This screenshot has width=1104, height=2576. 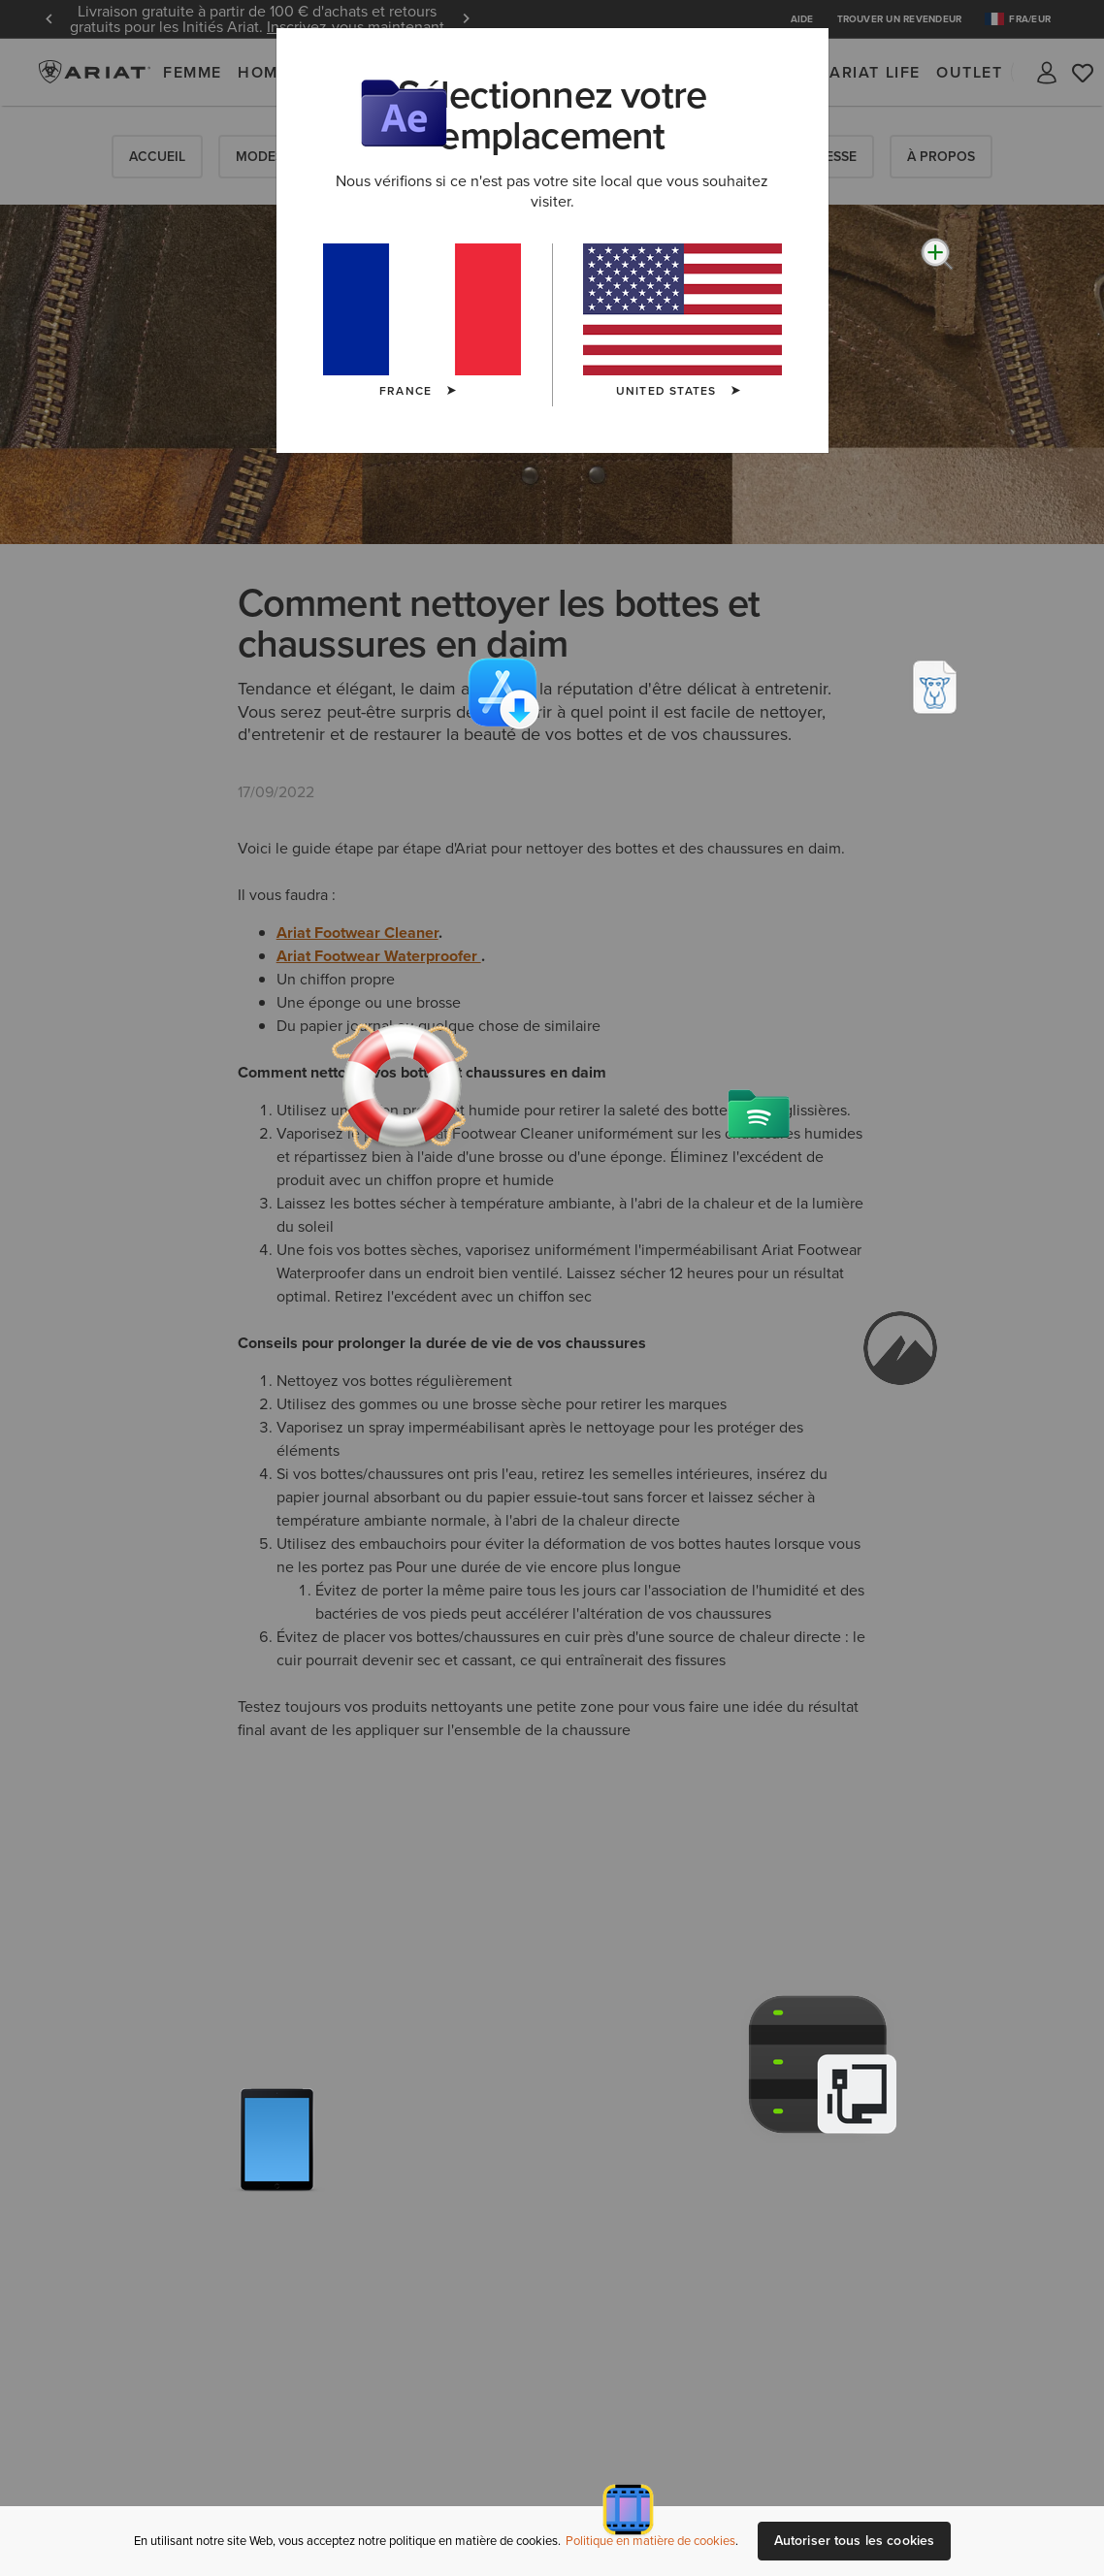 What do you see at coordinates (402, 1088) in the screenshot?
I see `access help documentation or support` at bounding box center [402, 1088].